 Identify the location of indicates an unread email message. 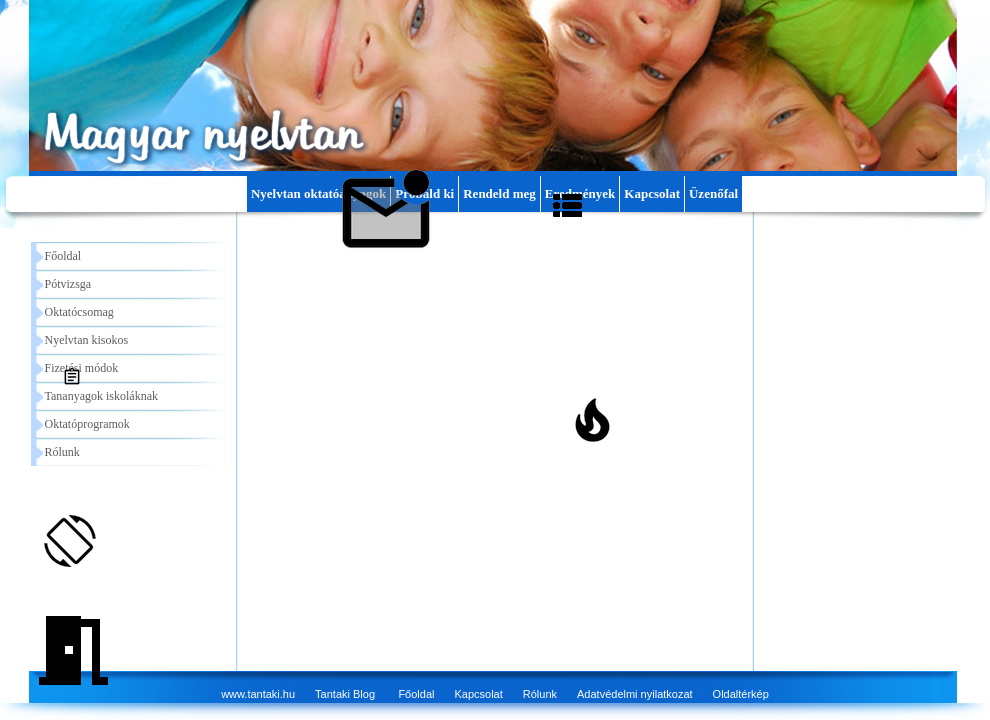
(386, 213).